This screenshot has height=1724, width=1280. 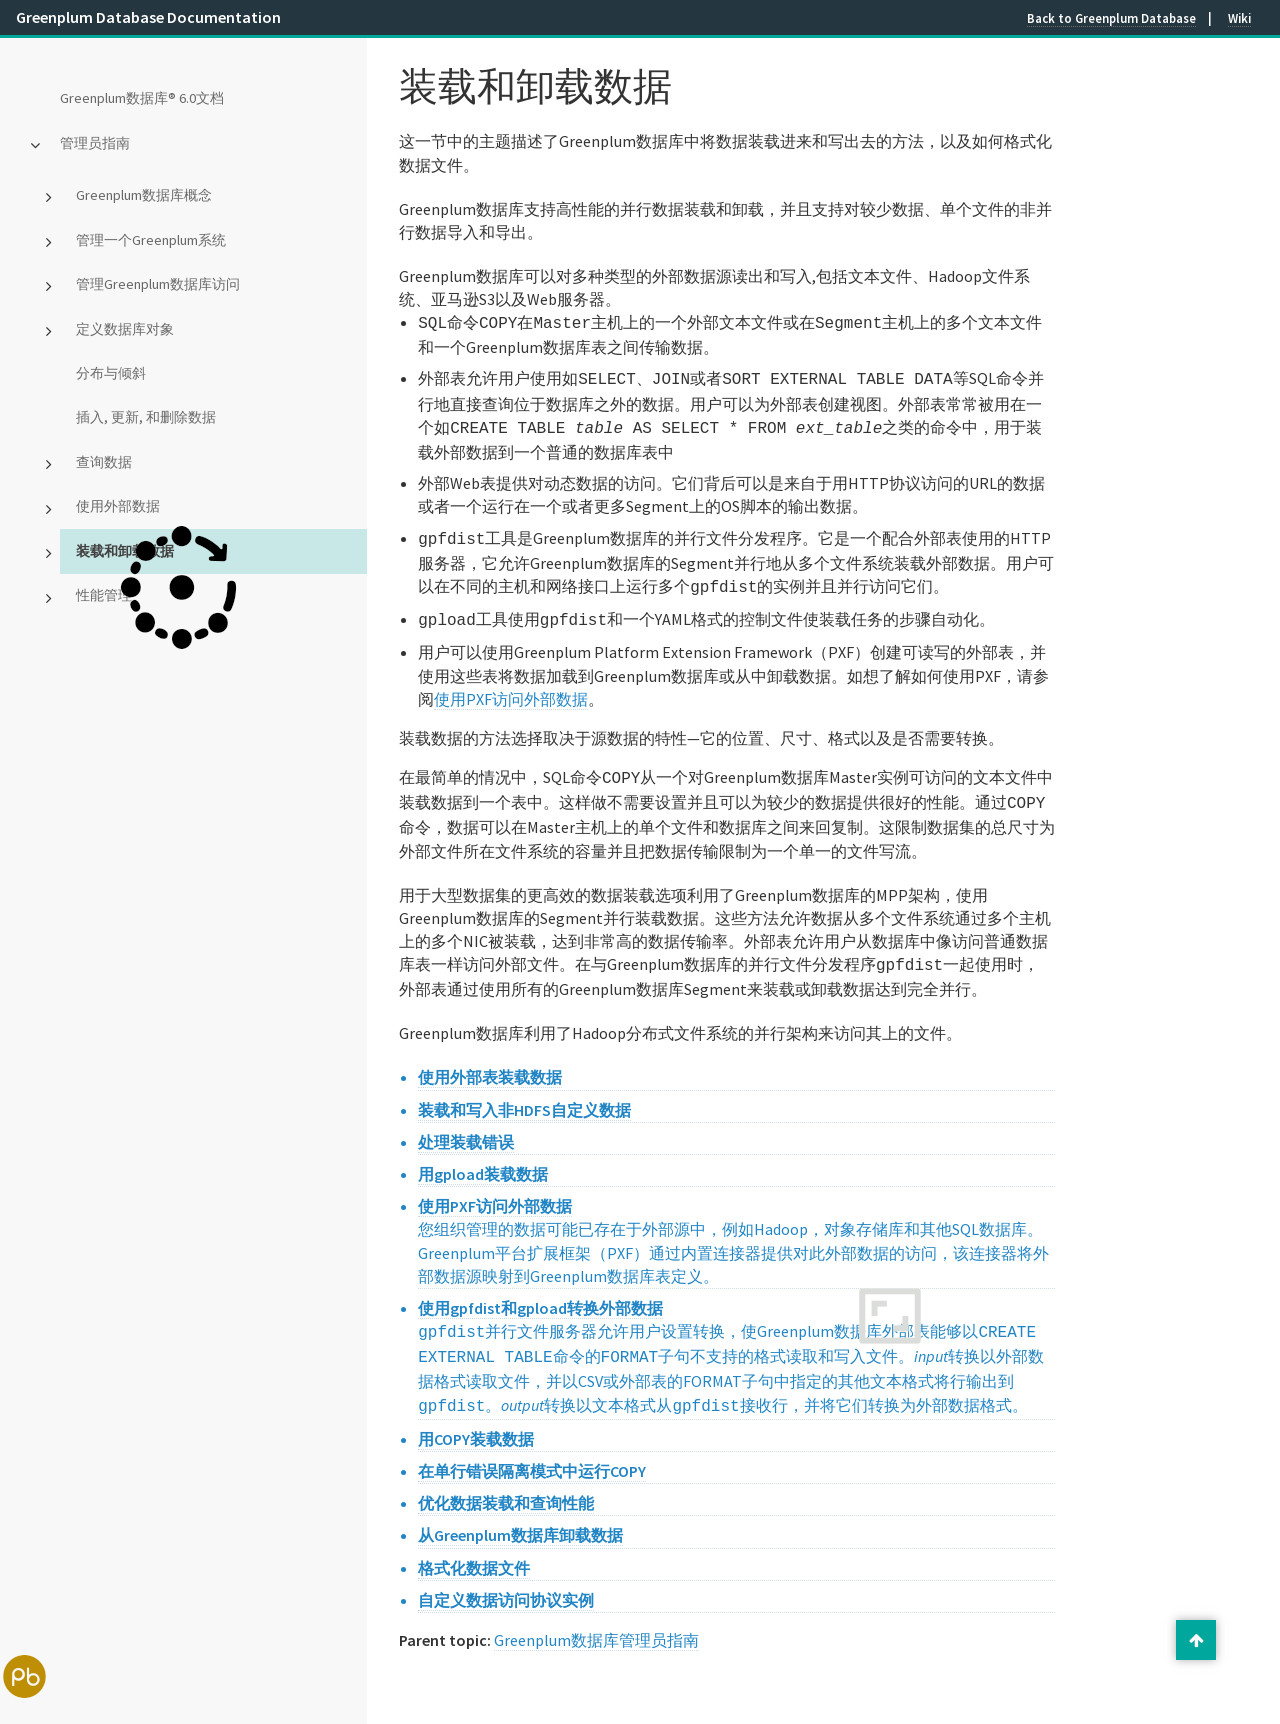 I want to click on adjust image or video aspect ratio, so click(x=890, y=1316).